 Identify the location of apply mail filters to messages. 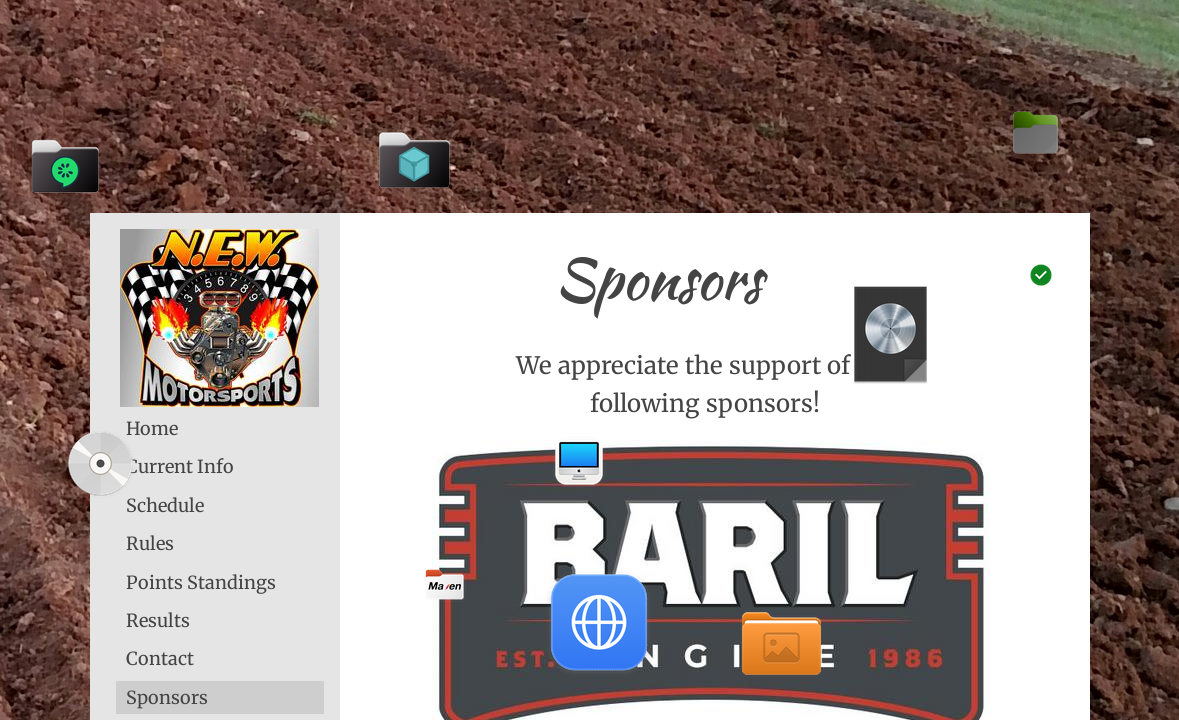
(1041, 275).